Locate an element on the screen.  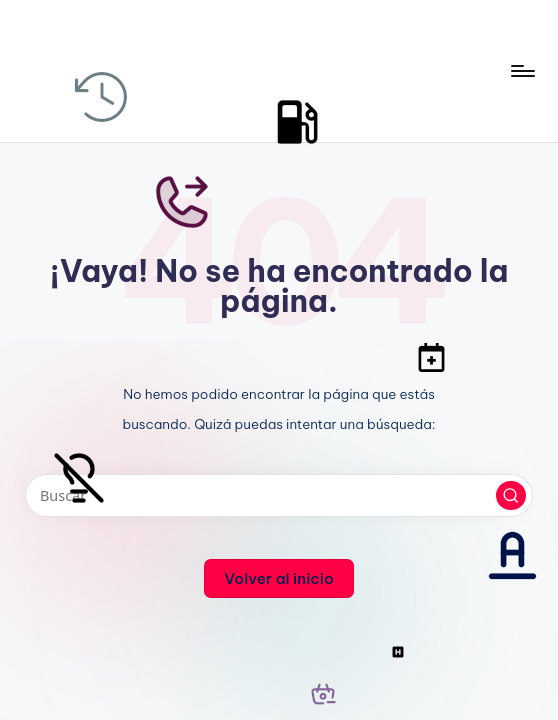
turn off lights or disable lighting is located at coordinates (79, 478).